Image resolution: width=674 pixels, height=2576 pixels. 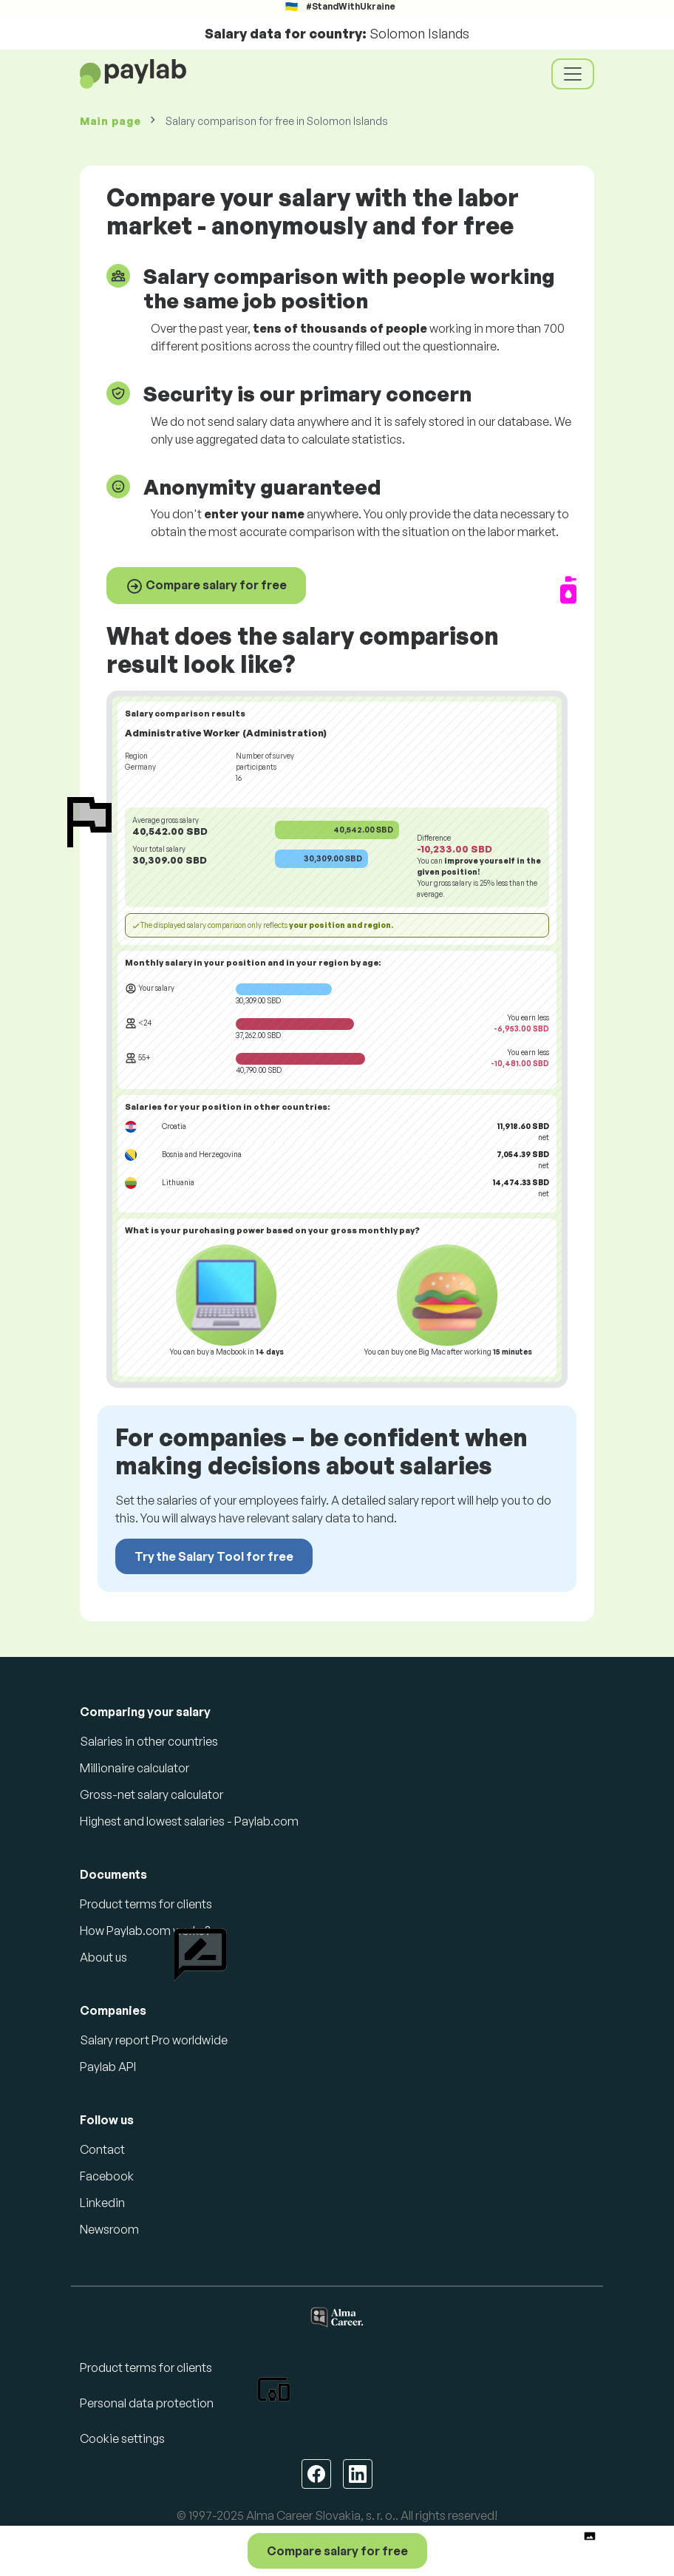 What do you see at coordinates (200, 1955) in the screenshot?
I see `write a review or feedback` at bounding box center [200, 1955].